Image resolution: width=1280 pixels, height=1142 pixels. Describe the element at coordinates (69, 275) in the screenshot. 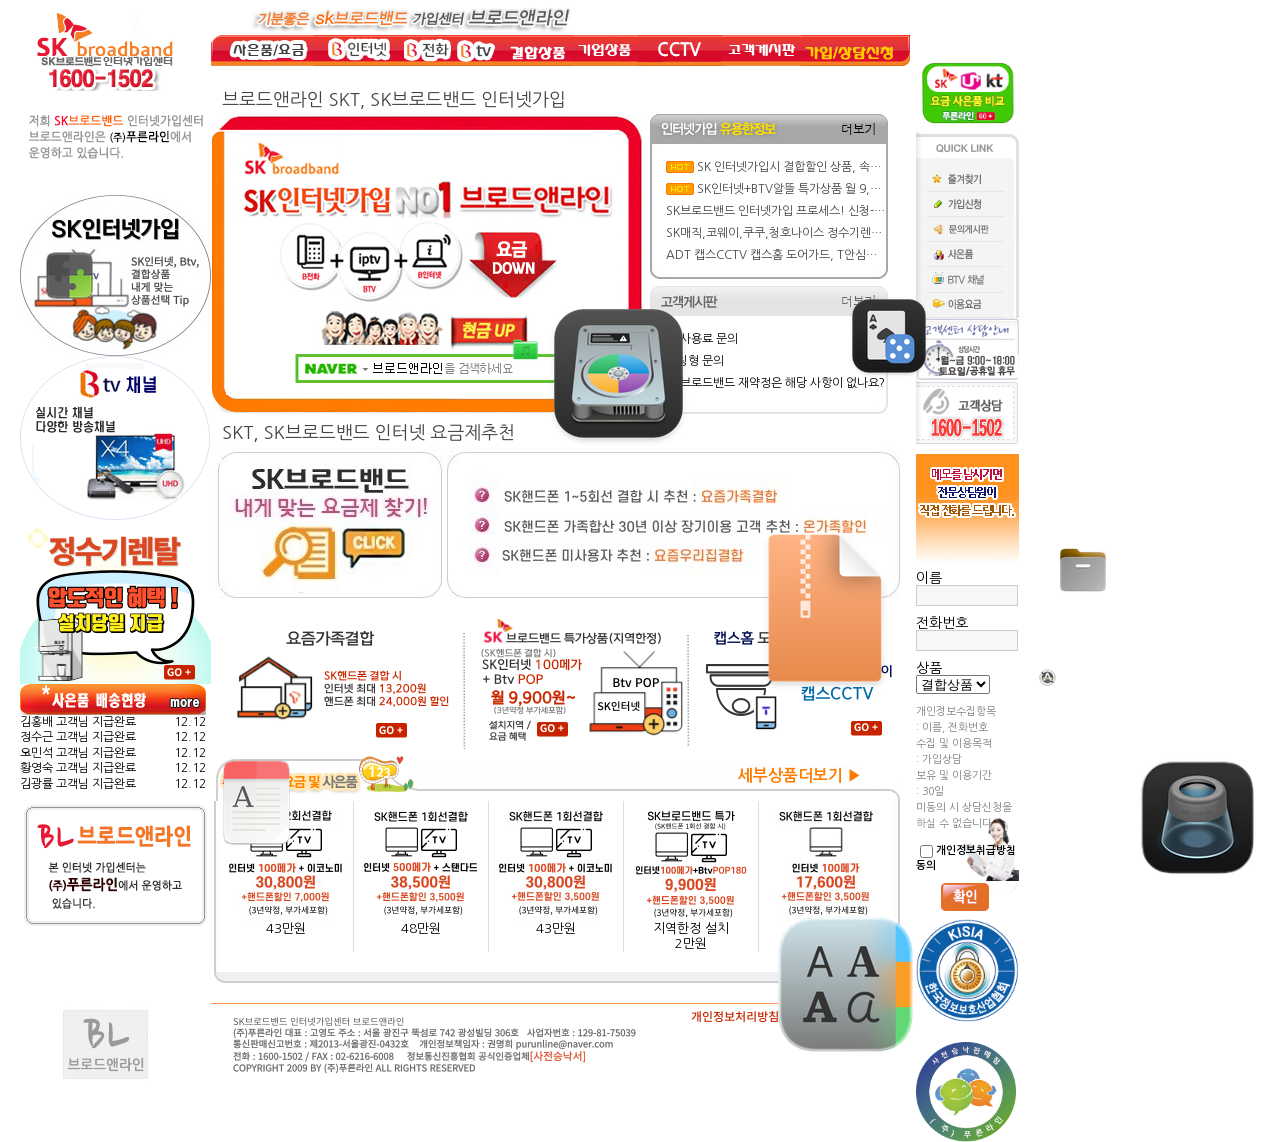

I see `open extension manager app` at that location.